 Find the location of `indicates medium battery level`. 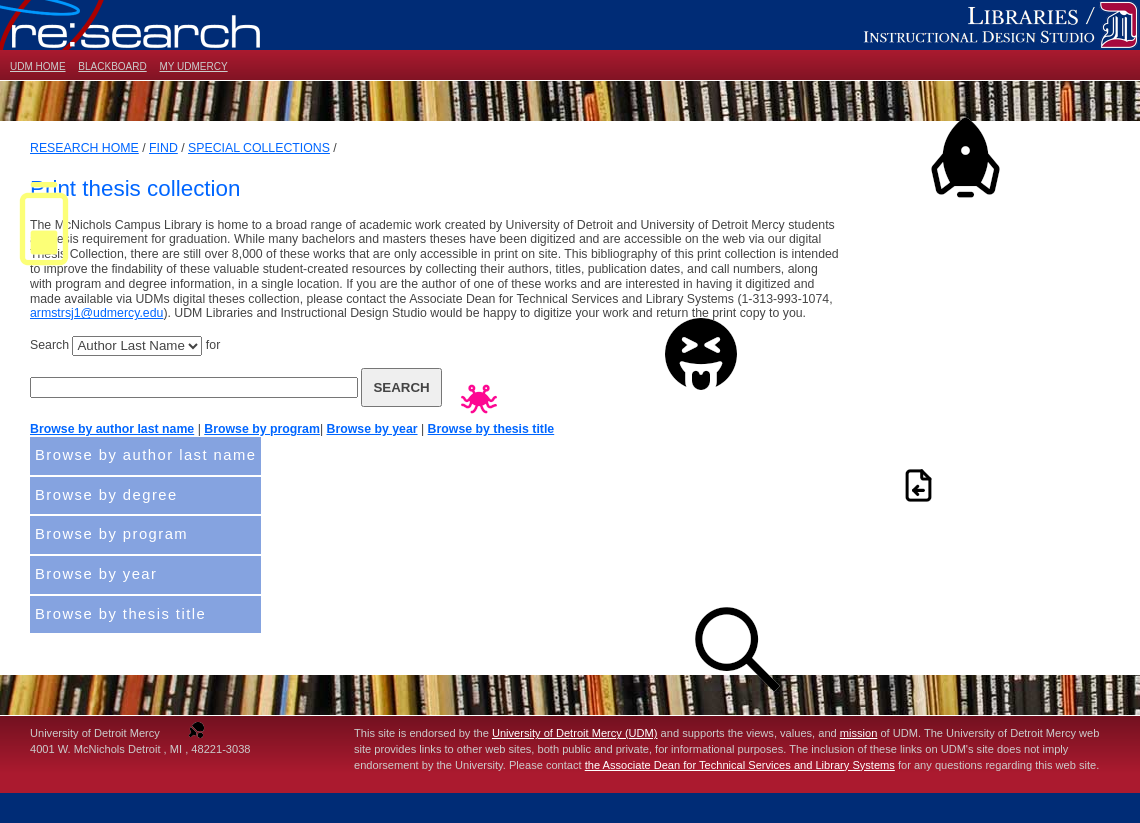

indicates medium battery level is located at coordinates (44, 225).